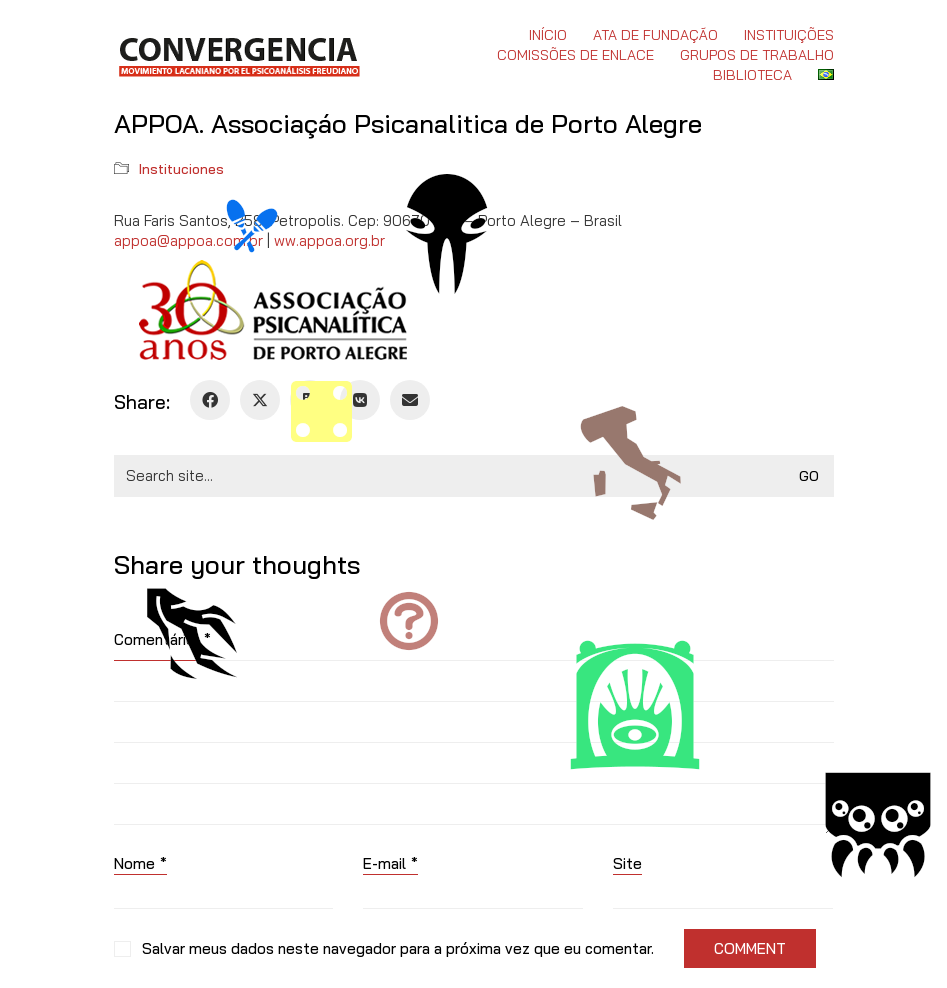  Describe the element at coordinates (635, 705) in the screenshot. I see `mysterious or hidden content reveal` at that location.